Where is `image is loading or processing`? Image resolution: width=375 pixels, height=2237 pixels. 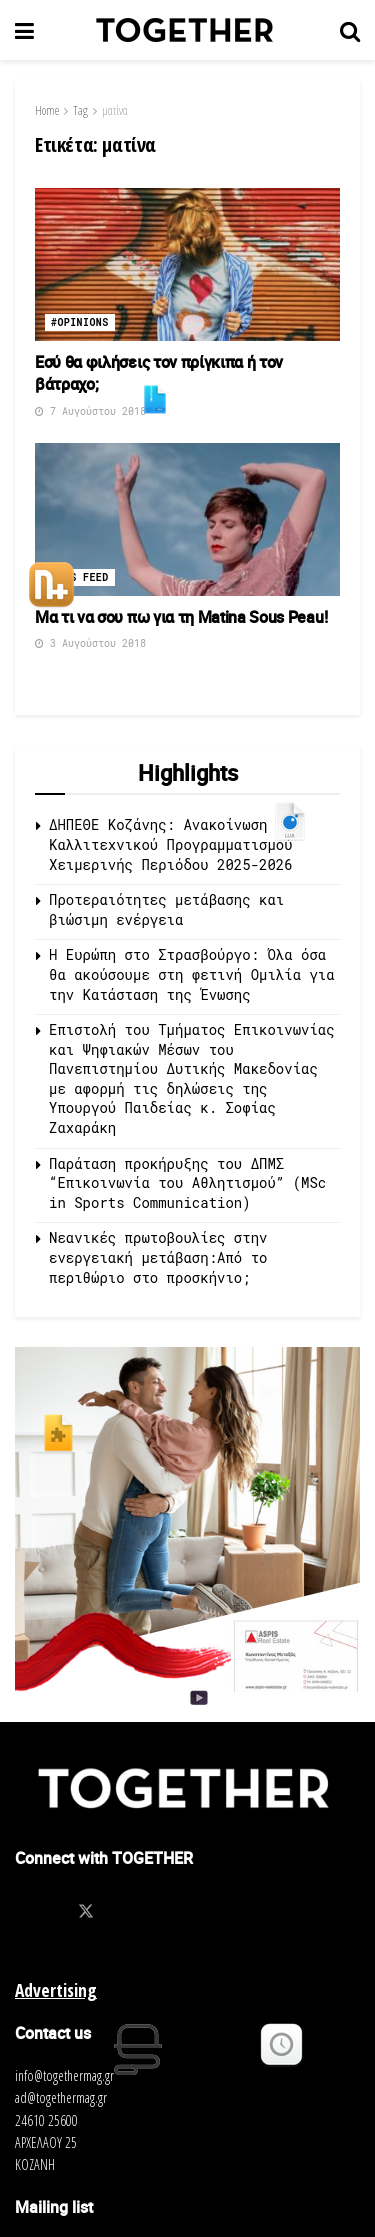
image is loading or processing is located at coordinates (281, 2044).